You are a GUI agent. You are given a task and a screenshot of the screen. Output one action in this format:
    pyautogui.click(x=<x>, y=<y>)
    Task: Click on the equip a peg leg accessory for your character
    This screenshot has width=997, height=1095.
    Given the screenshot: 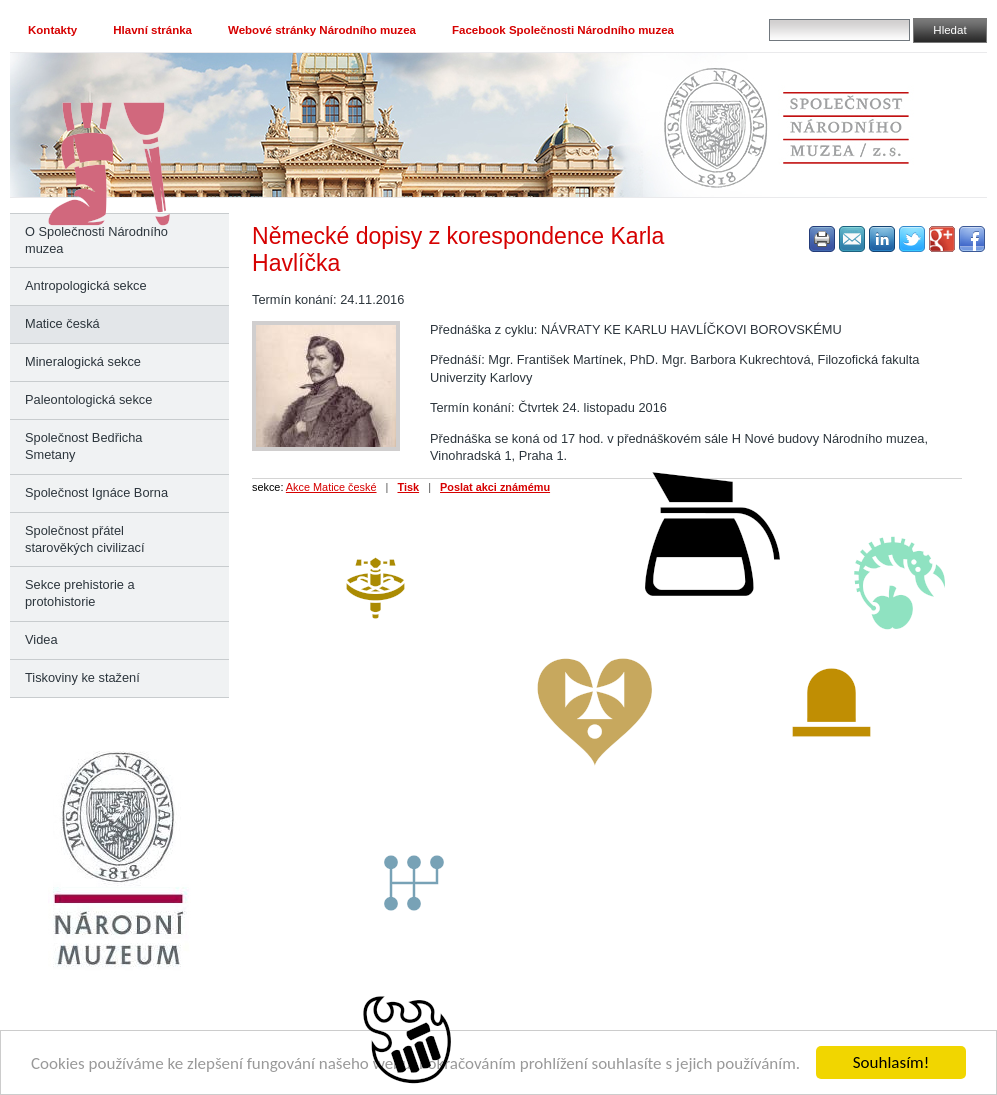 What is the action you would take?
    pyautogui.click(x=110, y=164)
    